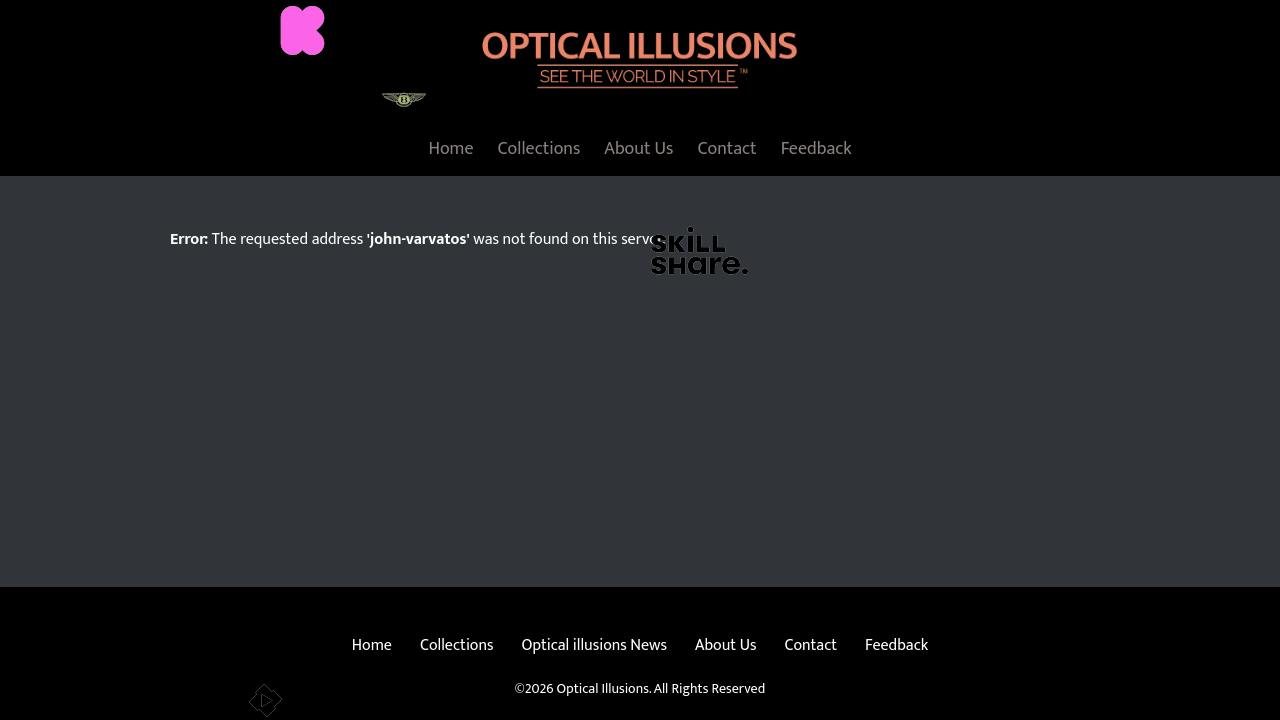 The image size is (1280, 720). Describe the element at coordinates (404, 100) in the screenshot. I see `Bentley Motors official brand logo` at that location.